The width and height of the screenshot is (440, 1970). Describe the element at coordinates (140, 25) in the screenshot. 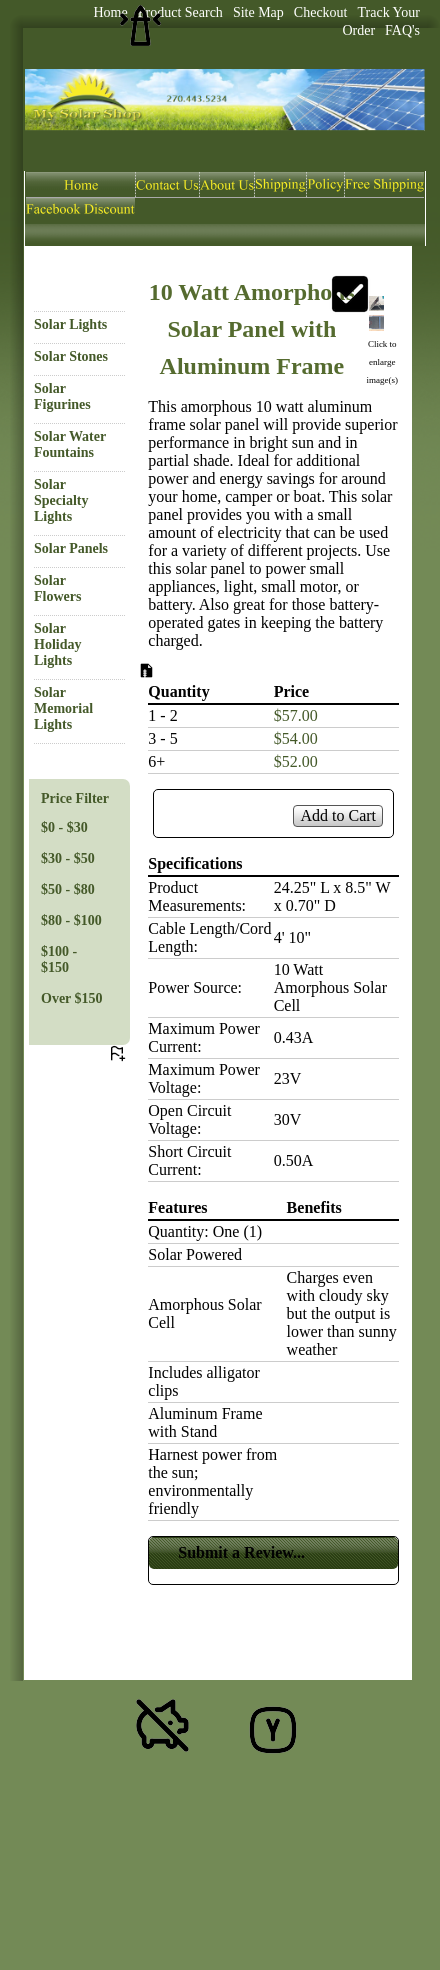

I see `navigate to lighthouse or maritime location` at that location.